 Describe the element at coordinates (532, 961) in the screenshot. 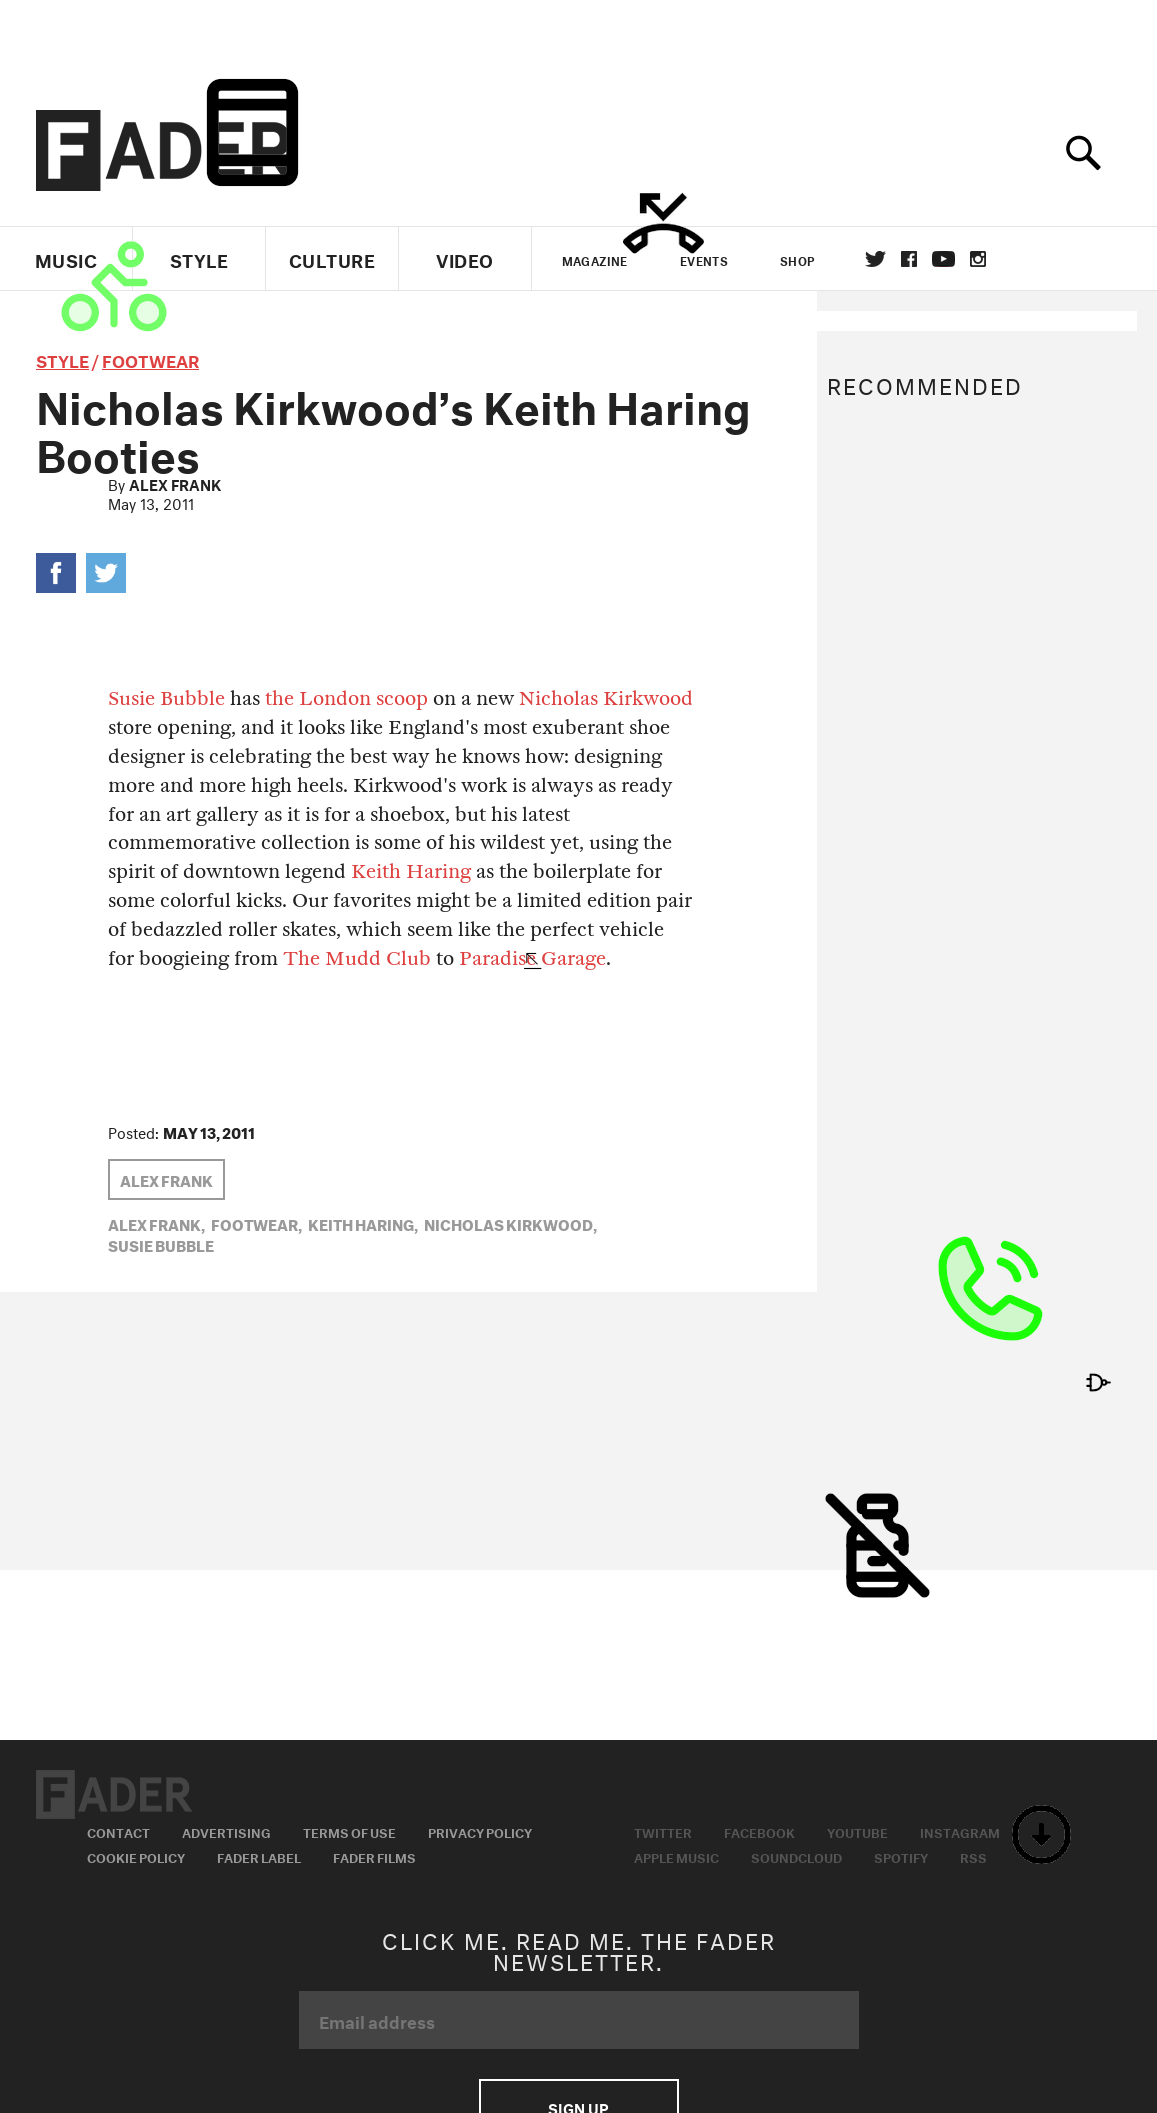

I see `navigate to the top-left or beginning of content` at that location.